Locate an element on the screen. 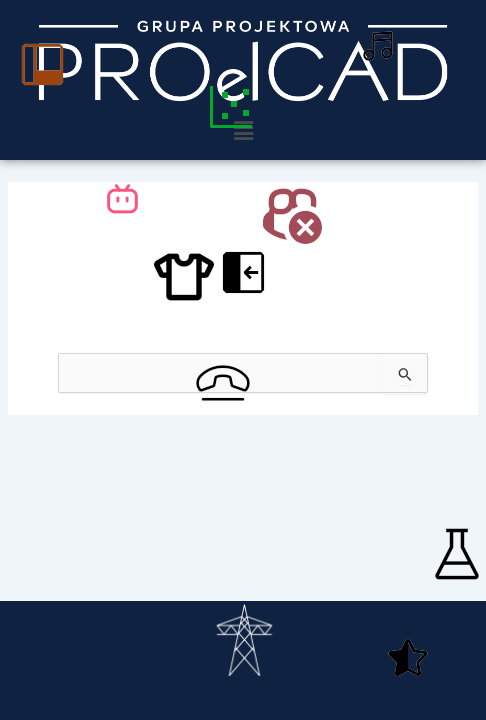 Image resolution: width=486 pixels, height=720 pixels. end or hang up a call is located at coordinates (223, 383).